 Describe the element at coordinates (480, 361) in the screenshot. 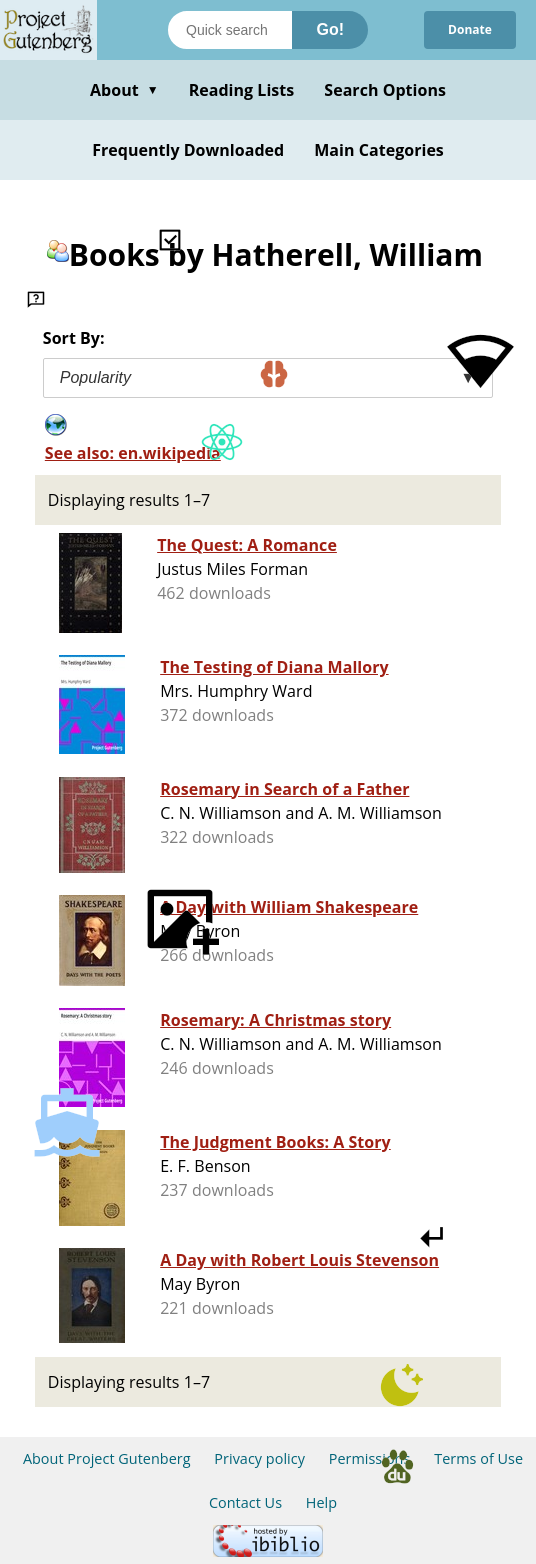

I see `indicates weak wifi signal strength` at that location.